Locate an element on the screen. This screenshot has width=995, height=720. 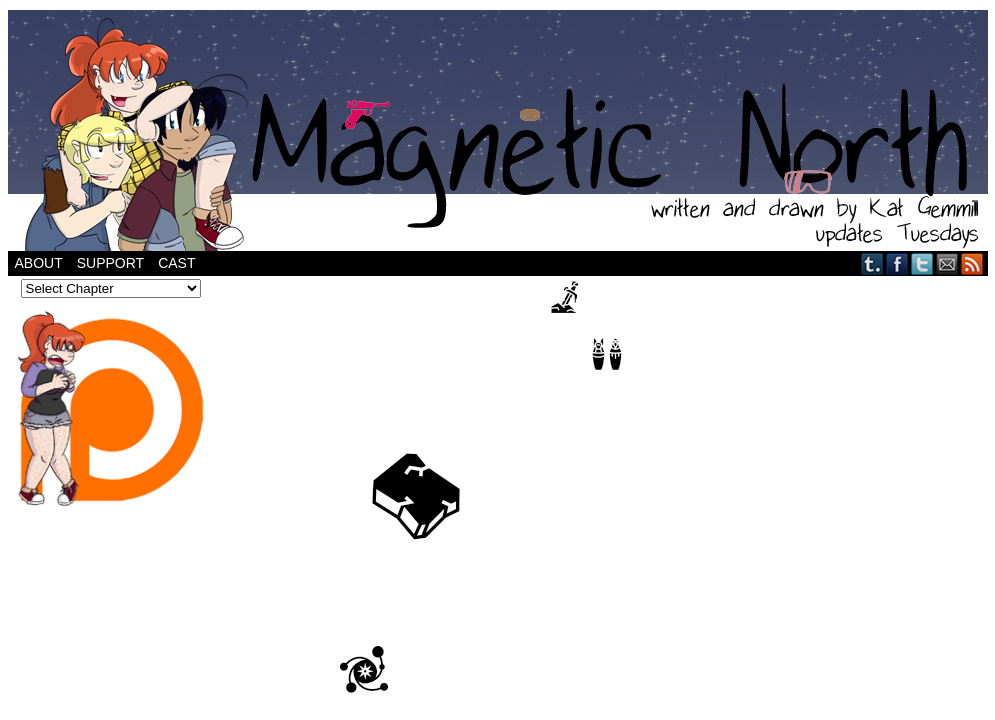
enable safety mode or protective settings is located at coordinates (808, 182).